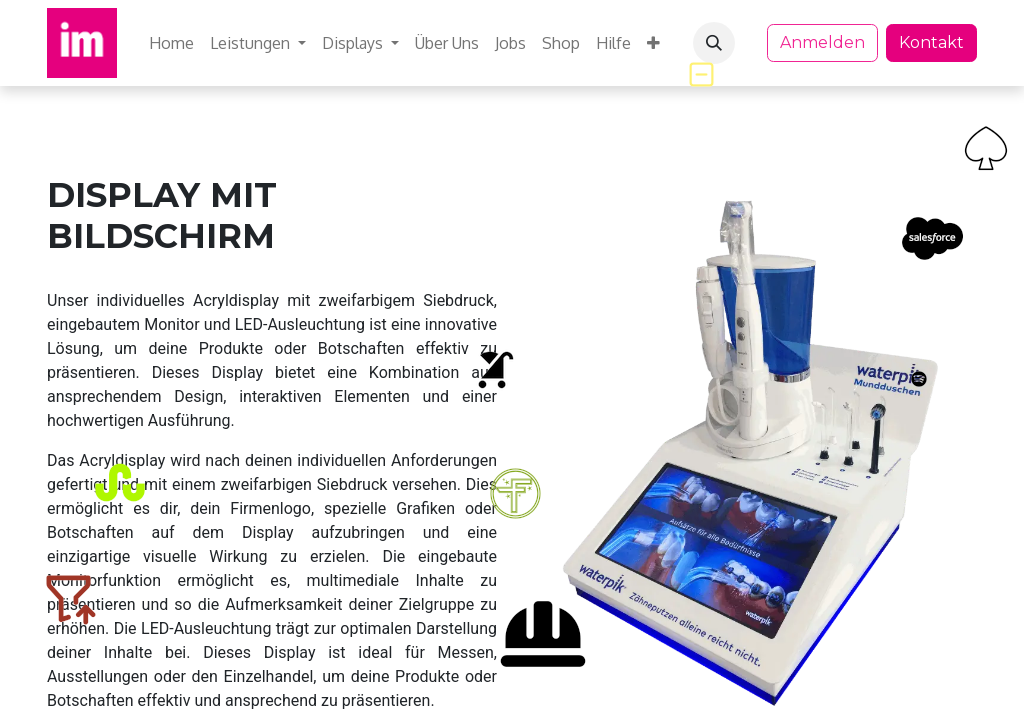  What do you see at coordinates (543, 634) in the screenshot?
I see `access construction or worksite safety settings` at bounding box center [543, 634].